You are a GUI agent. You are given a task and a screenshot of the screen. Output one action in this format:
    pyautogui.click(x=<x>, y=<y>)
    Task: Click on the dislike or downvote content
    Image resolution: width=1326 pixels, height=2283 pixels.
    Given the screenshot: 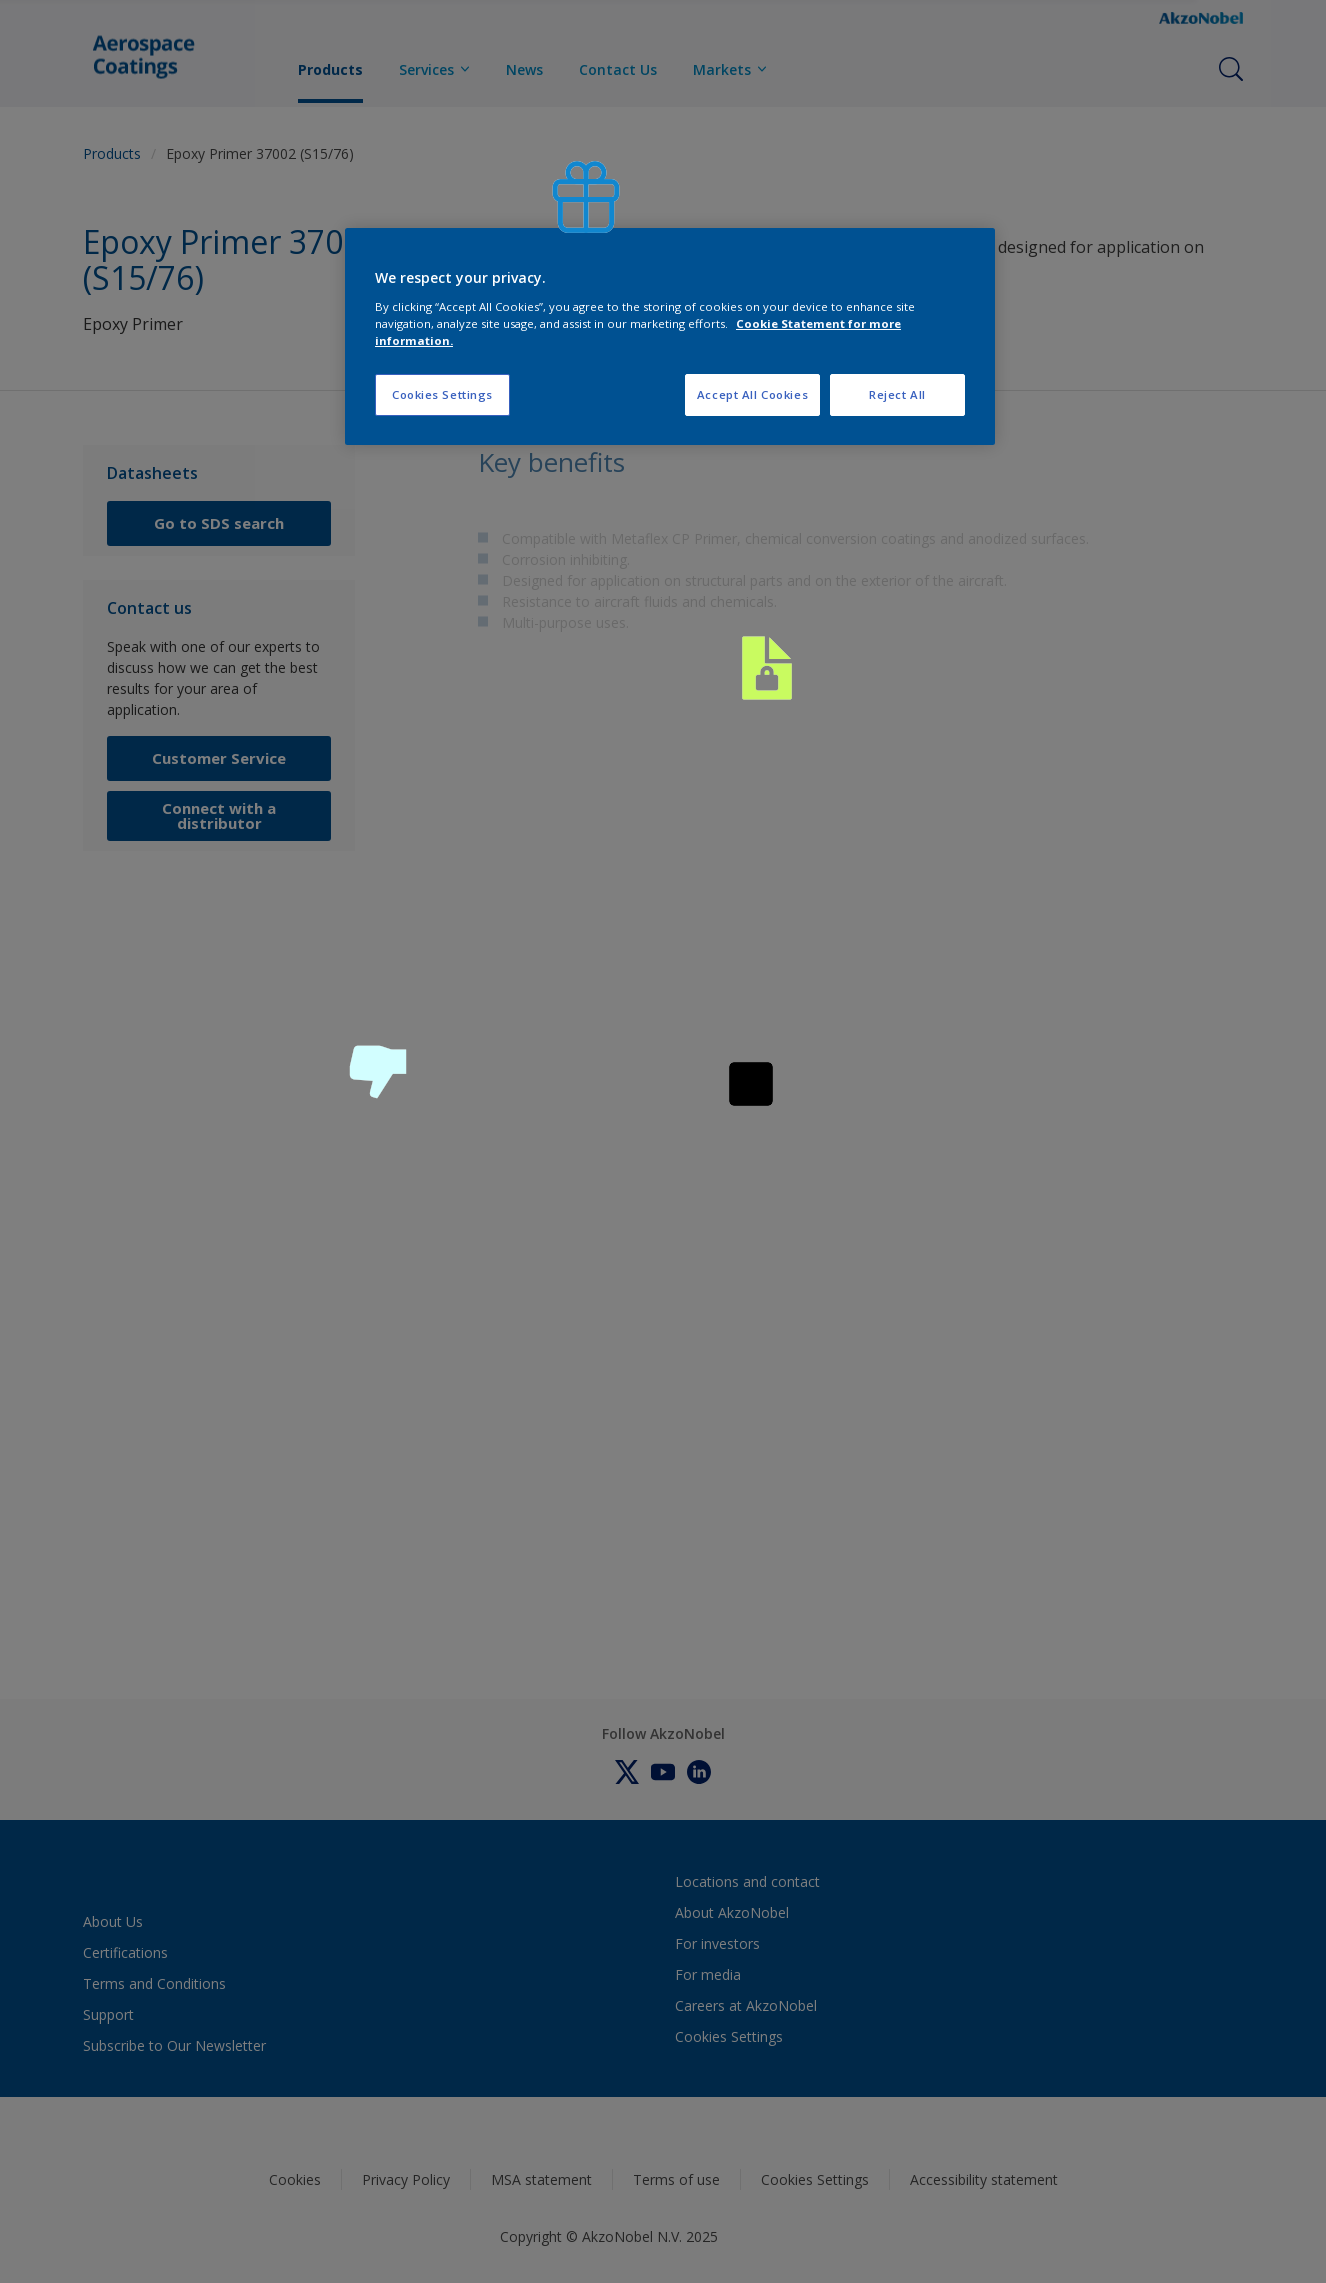 What is the action you would take?
    pyautogui.click(x=378, y=1072)
    